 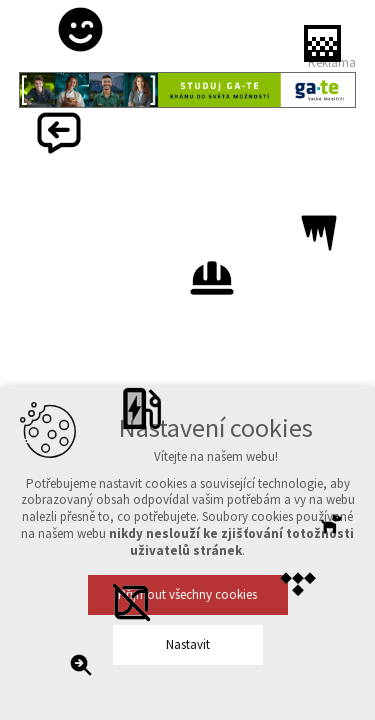 What do you see at coordinates (298, 584) in the screenshot?
I see `open tidal music streaming app` at bounding box center [298, 584].